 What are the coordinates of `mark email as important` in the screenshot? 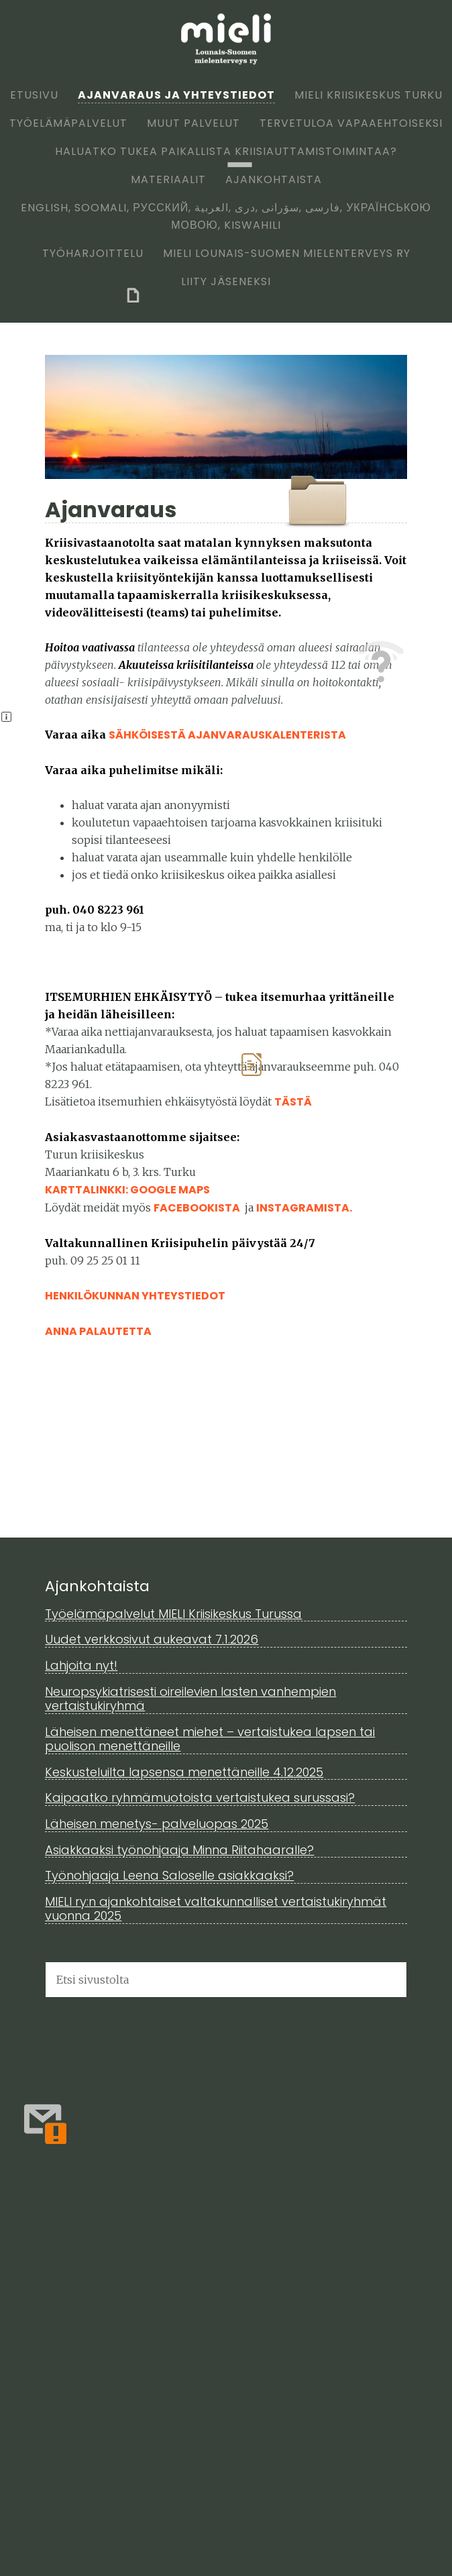 It's located at (45, 2123).